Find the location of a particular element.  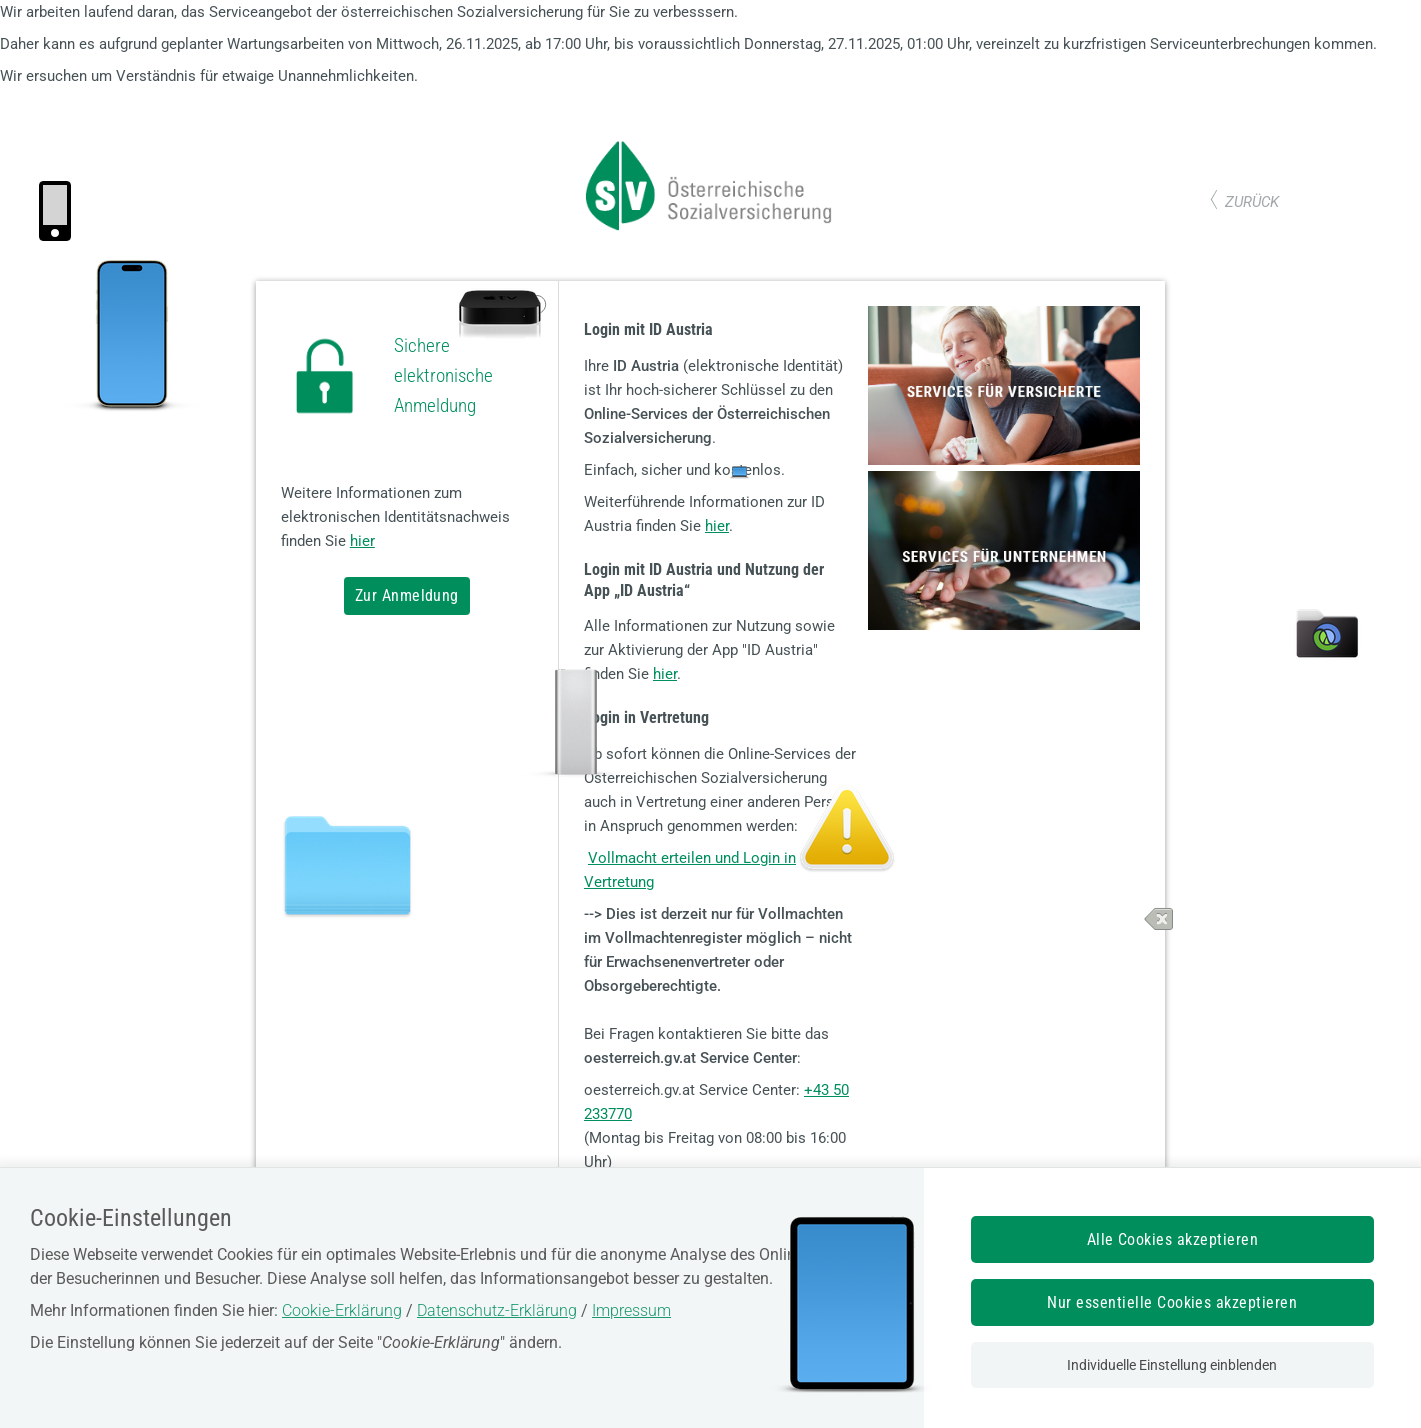

open diagnostics reporter to view system issues is located at coordinates (847, 827).